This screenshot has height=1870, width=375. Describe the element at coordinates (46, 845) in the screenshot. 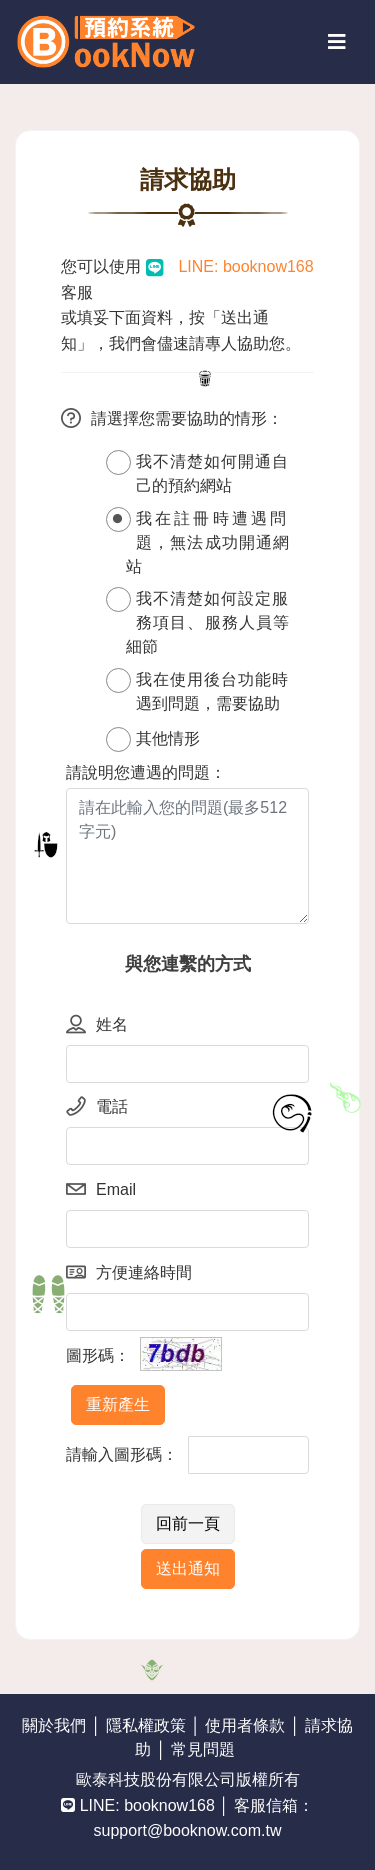

I see `access your equipment or inventory` at that location.